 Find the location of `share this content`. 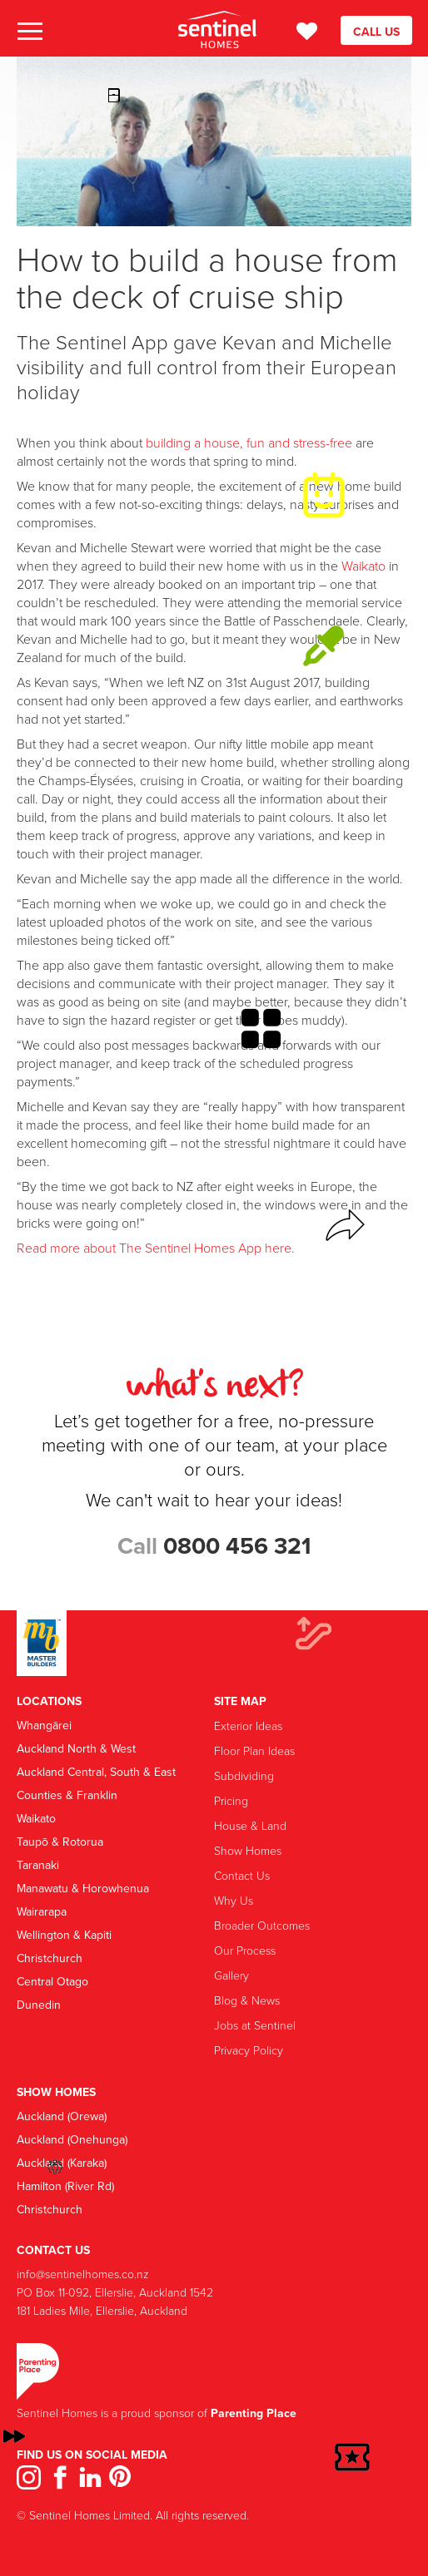

share this content is located at coordinates (345, 1227).